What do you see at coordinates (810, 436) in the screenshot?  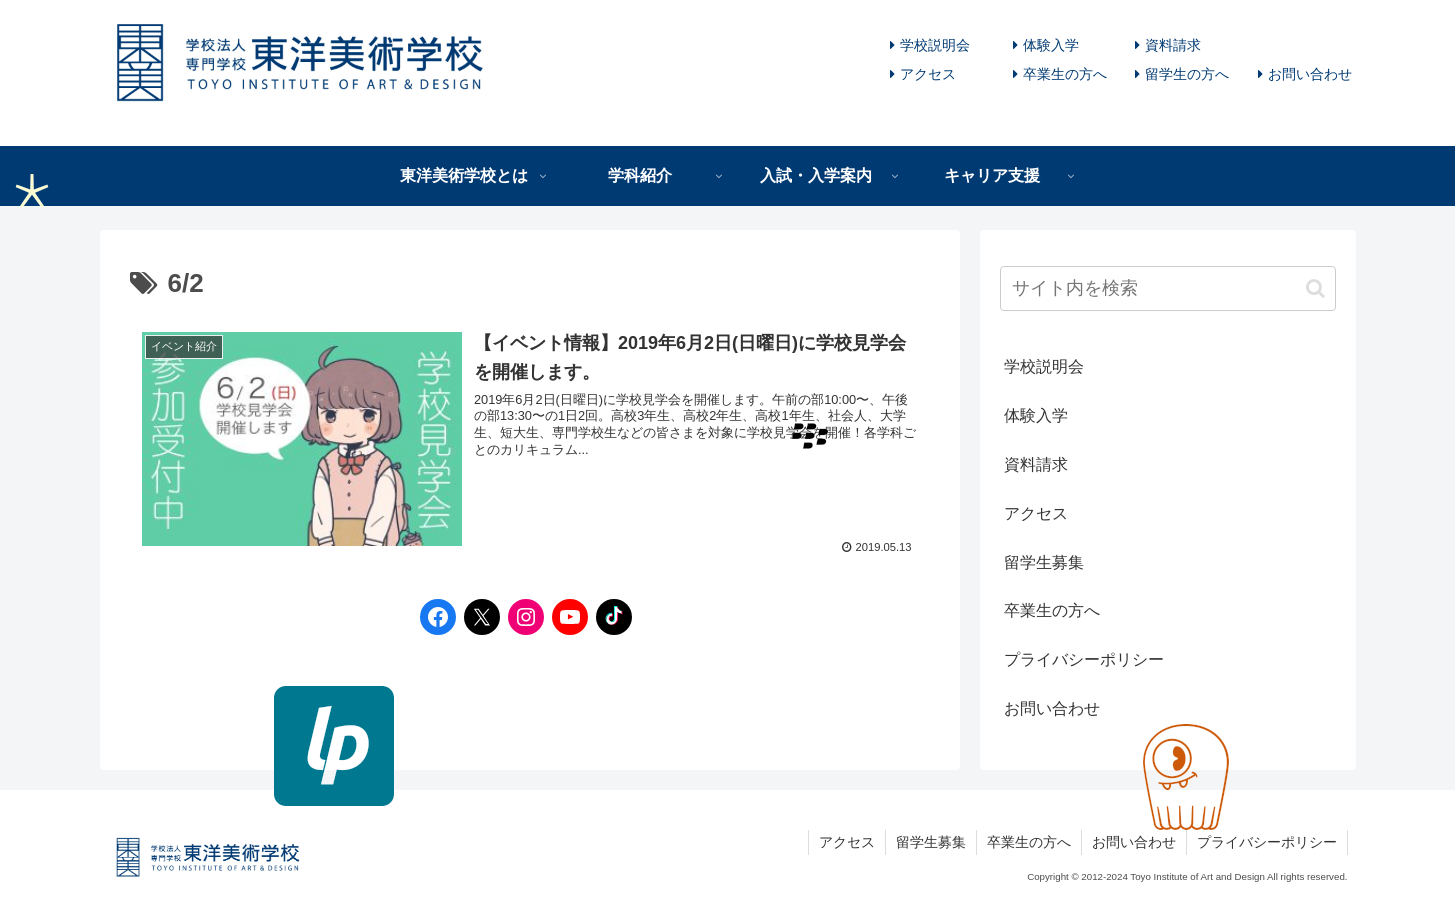 I see `blackberry brand or company logo` at bounding box center [810, 436].